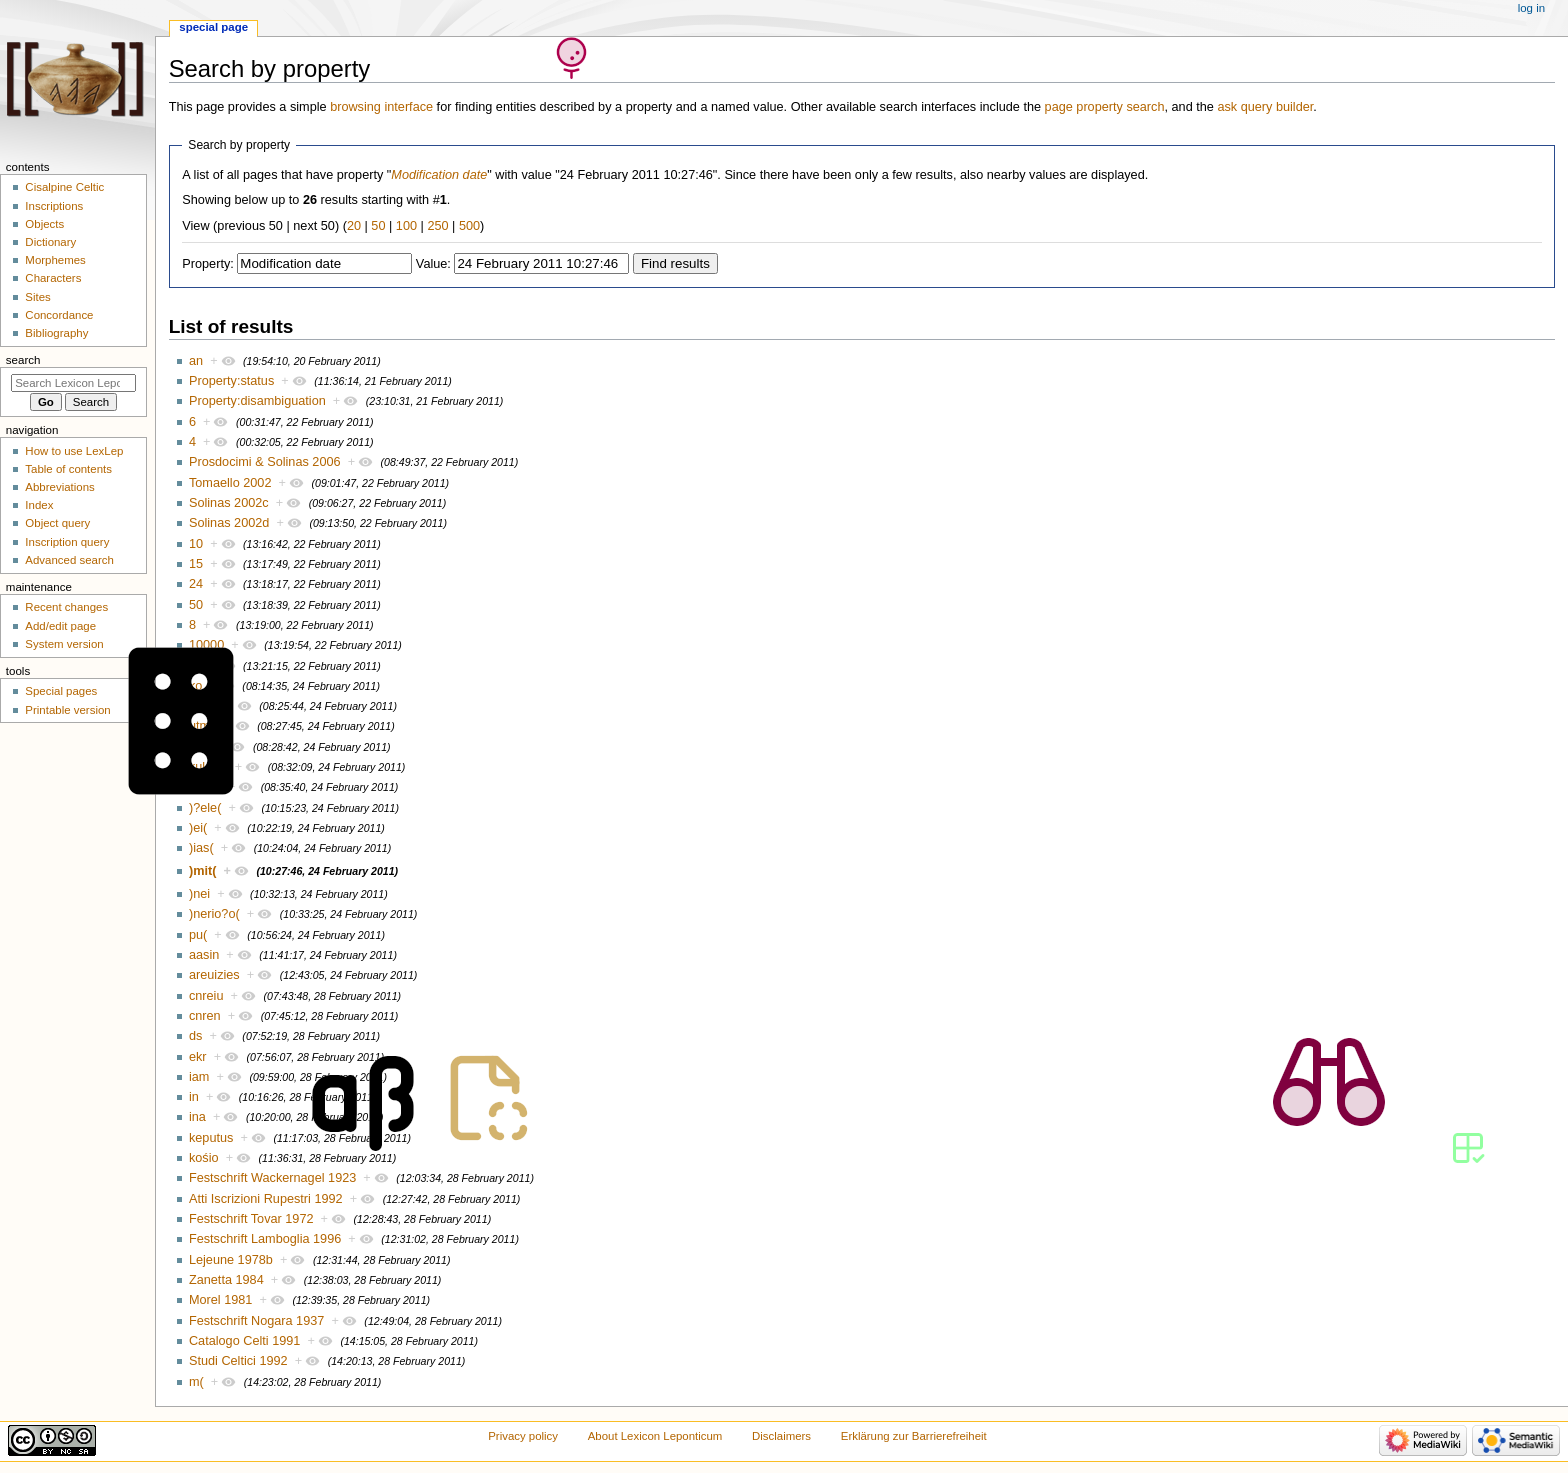  What do you see at coordinates (181, 721) in the screenshot?
I see `drag to reorder items in a list` at bounding box center [181, 721].